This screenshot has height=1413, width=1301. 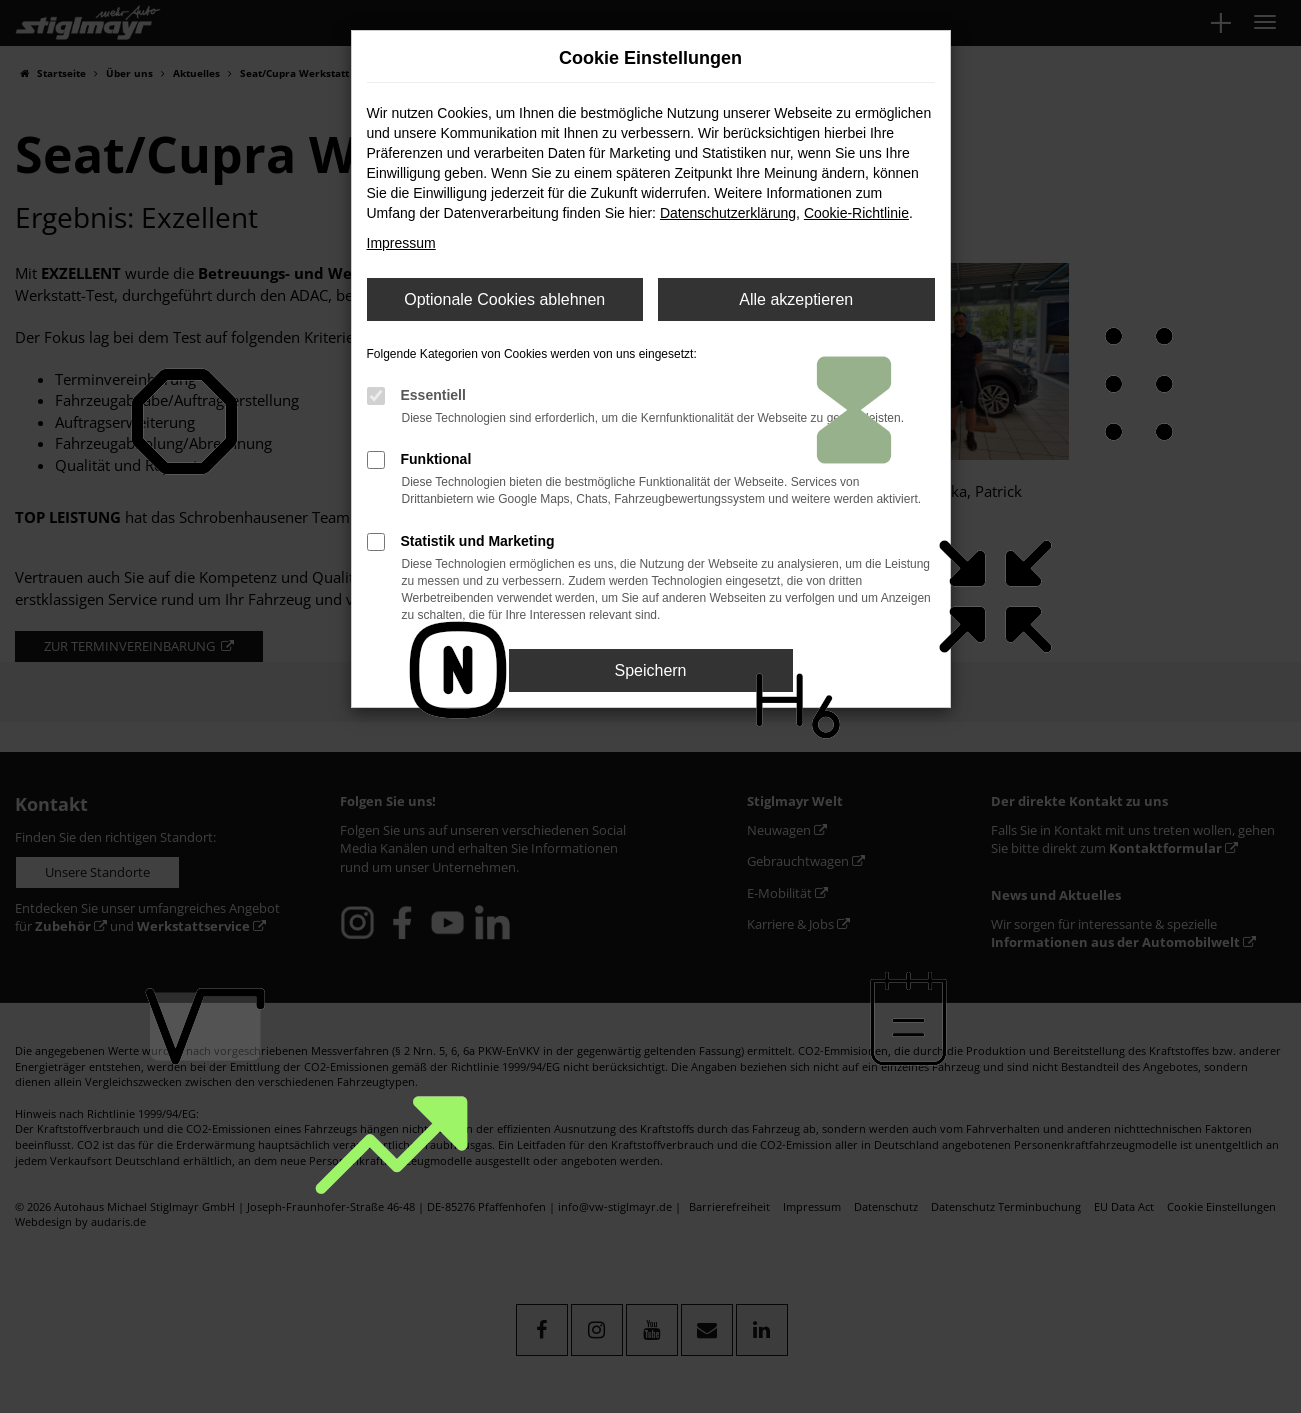 I want to click on indicates loading or processing in progress, so click(x=854, y=410).